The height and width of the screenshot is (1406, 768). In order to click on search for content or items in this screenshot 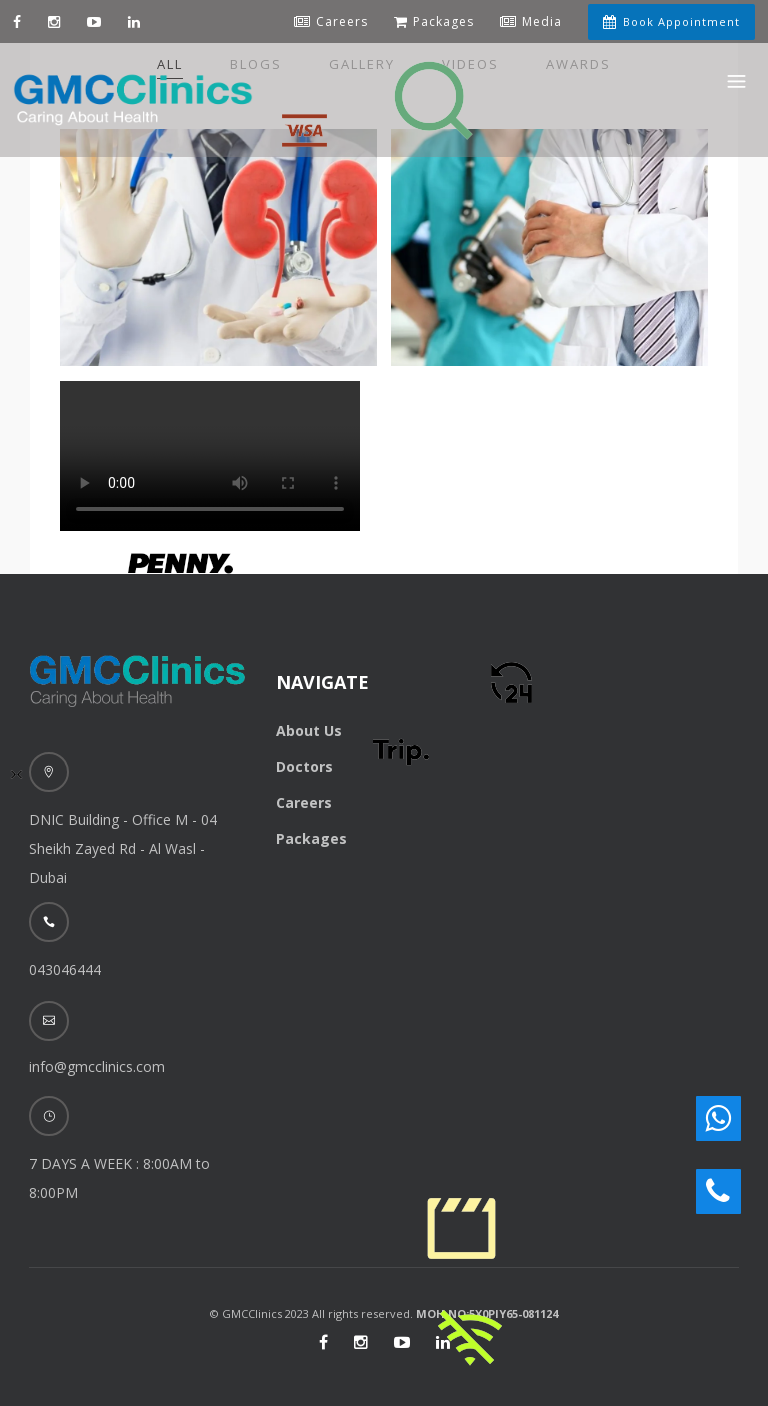, I will do `click(433, 100)`.